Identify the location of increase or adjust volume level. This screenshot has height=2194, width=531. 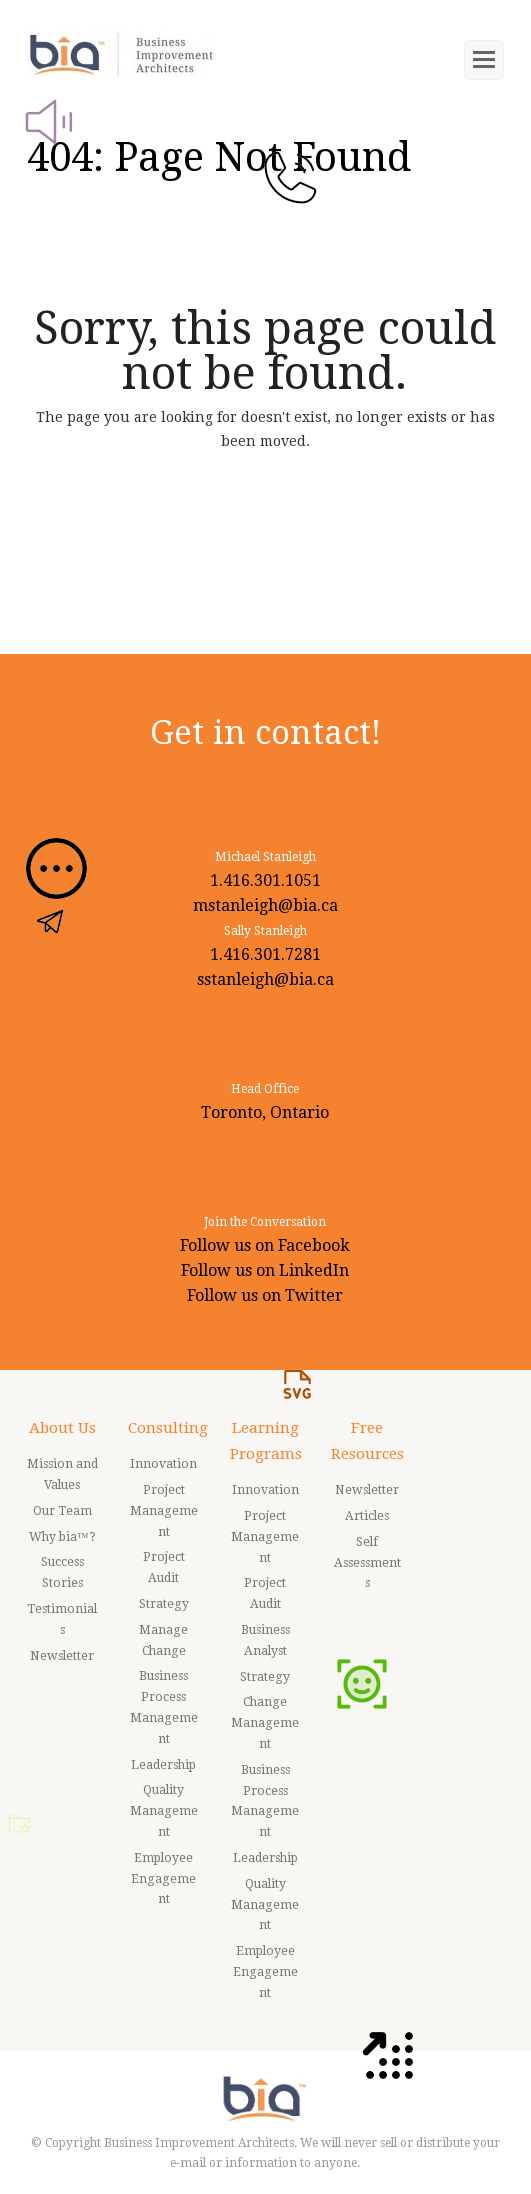
(48, 122).